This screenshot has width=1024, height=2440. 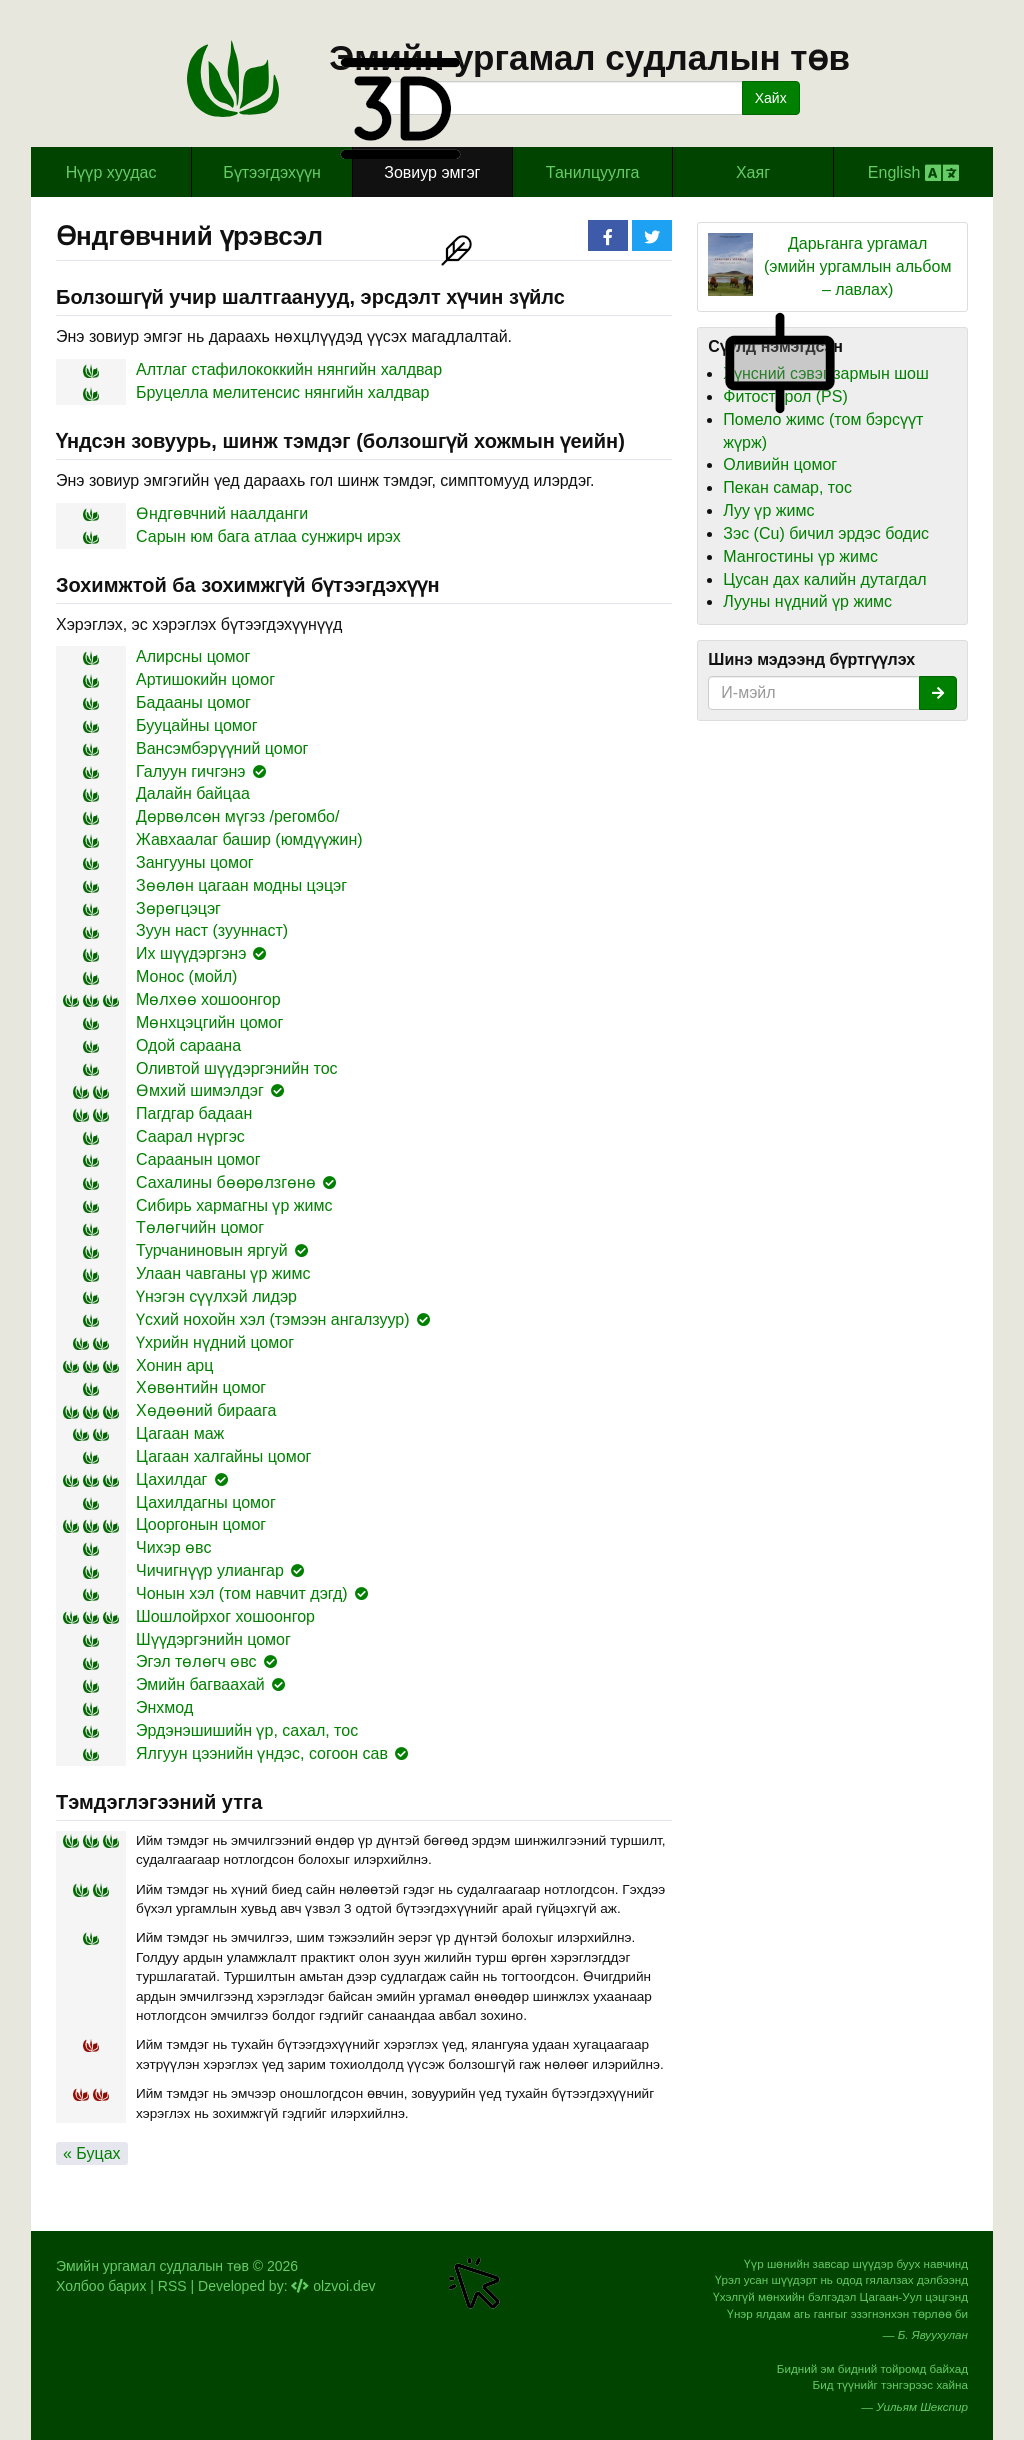 What do you see at coordinates (456, 251) in the screenshot?
I see `compose a new message or post` at bounding box center [456, 251].